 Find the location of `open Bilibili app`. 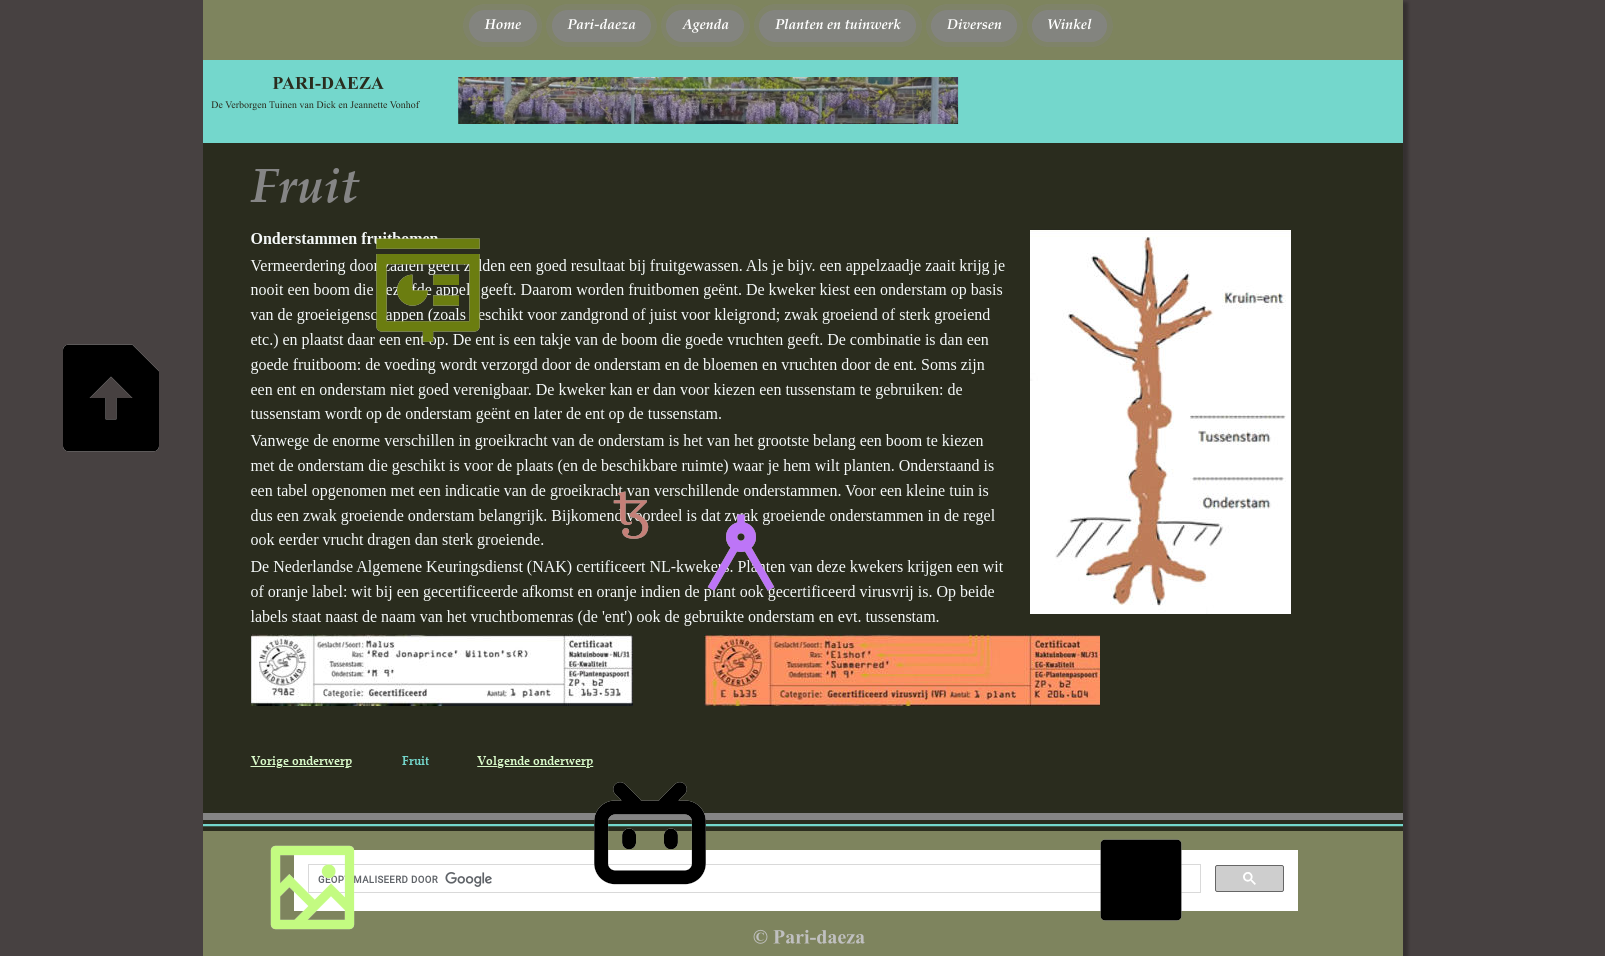

open Bilibili app is located at coordinates (650, 834).